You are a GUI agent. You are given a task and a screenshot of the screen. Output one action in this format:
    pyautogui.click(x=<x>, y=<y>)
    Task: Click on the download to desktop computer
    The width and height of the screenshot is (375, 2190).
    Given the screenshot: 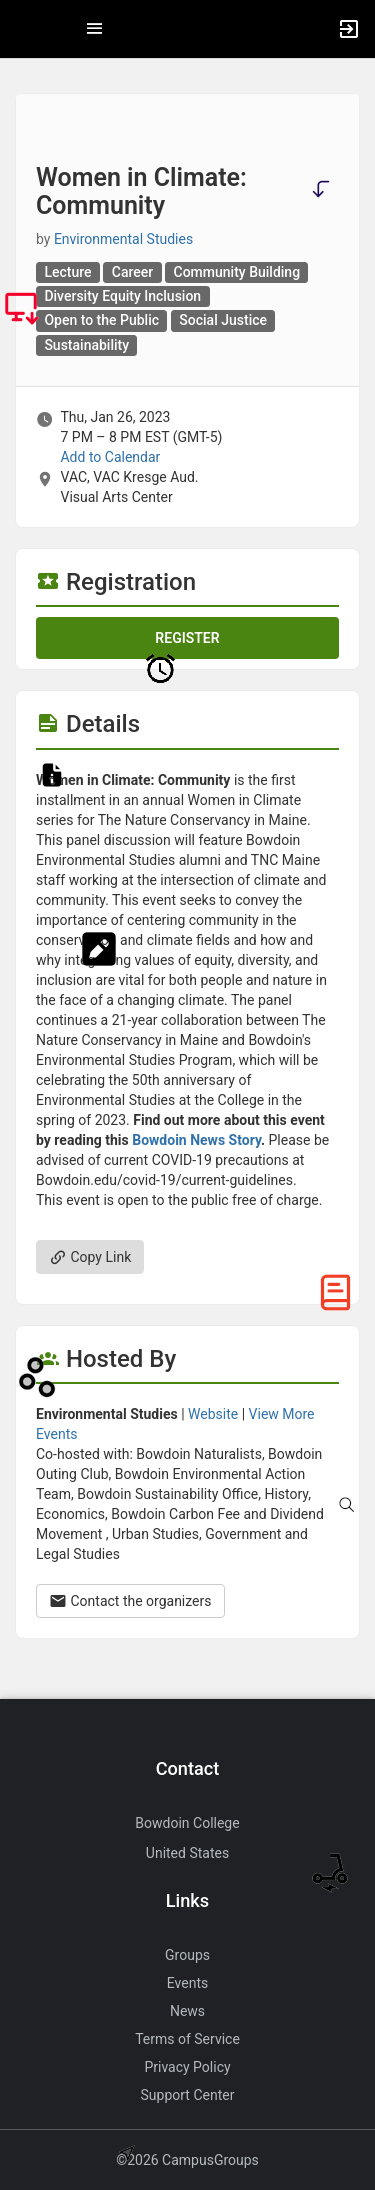 What is the action you would take?
    pyautogui.click(x=21, y=307)
    